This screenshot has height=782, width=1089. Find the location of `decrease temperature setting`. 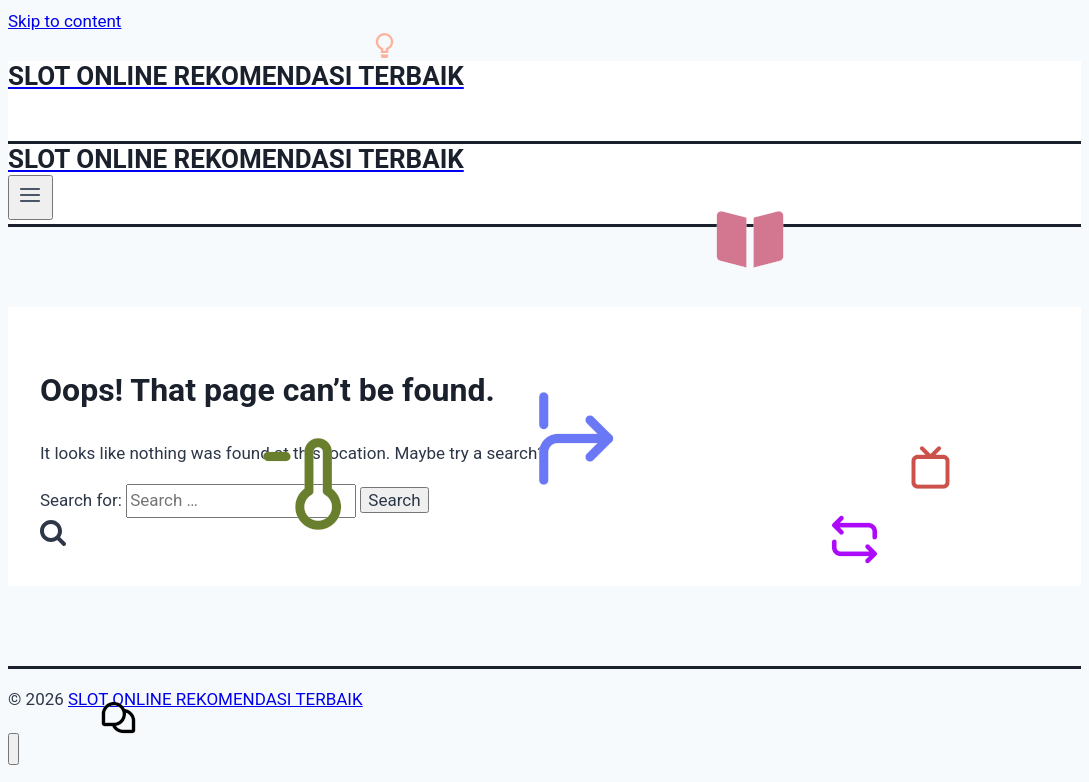

decrease temperature setting is located at coordinates (309, 484).